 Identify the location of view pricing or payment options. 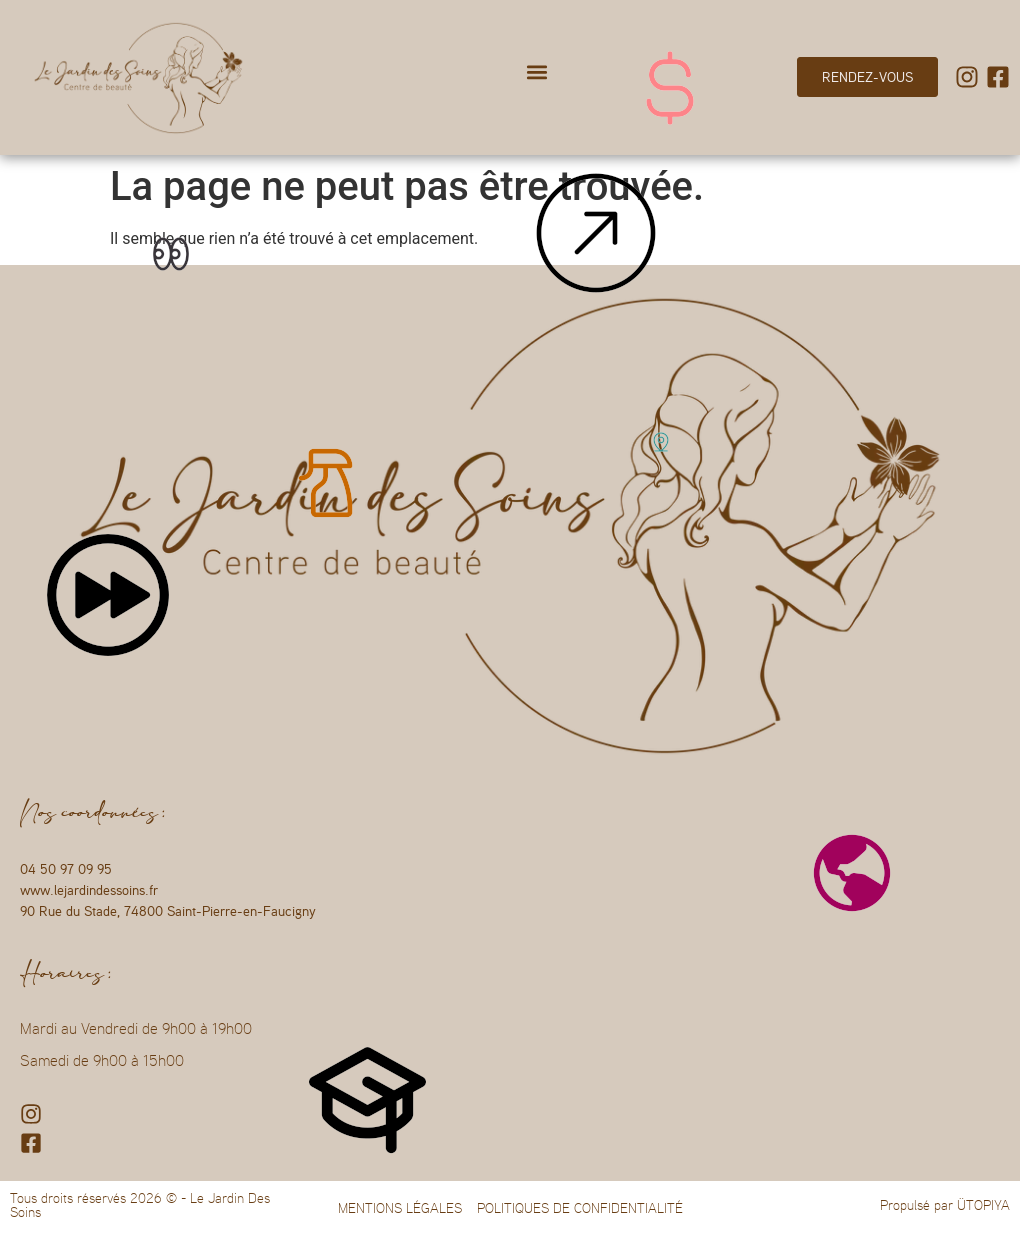
(670, 88).